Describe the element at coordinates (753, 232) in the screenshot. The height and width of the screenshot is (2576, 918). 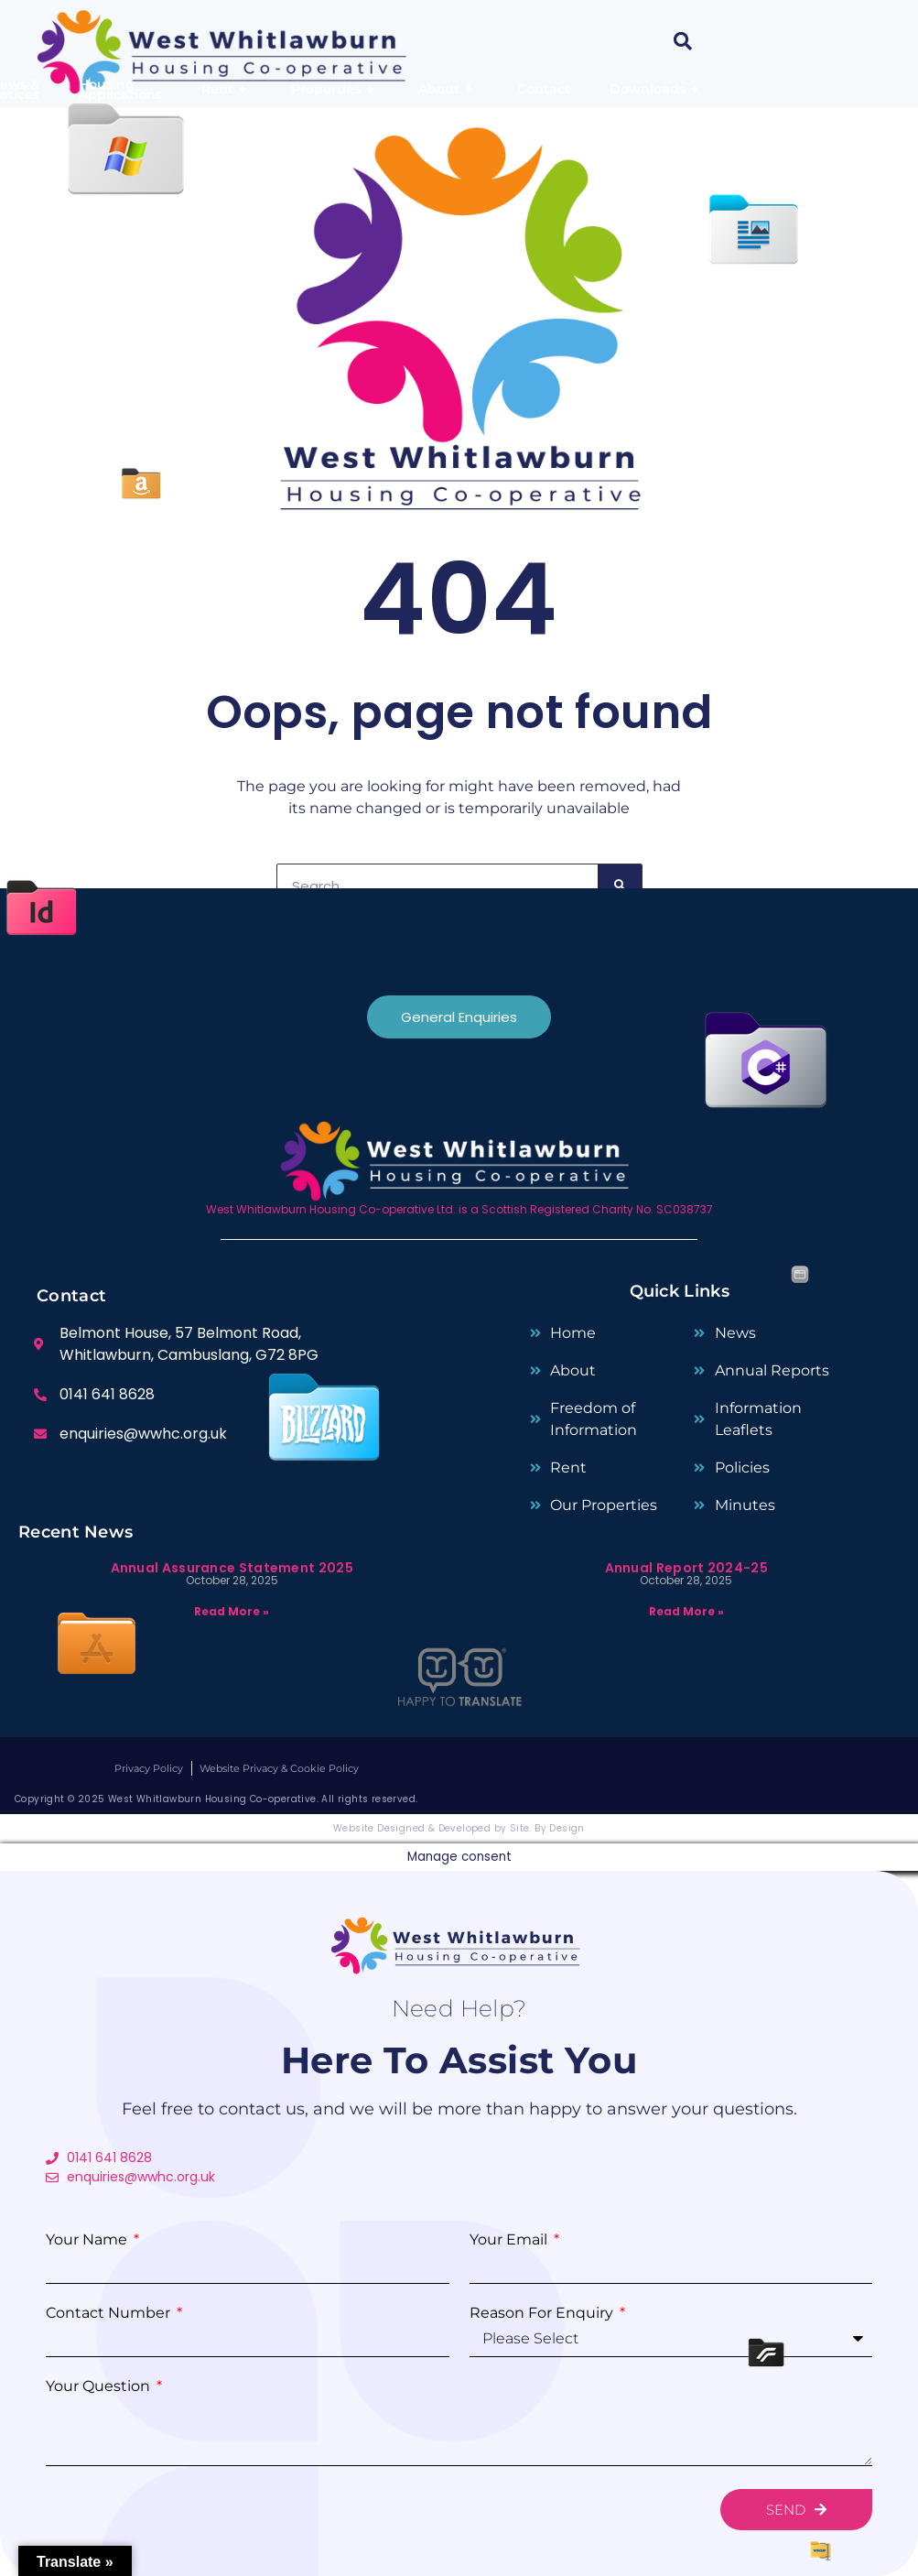
I see `open folder containing LibreOffice Writer documents` at that location.